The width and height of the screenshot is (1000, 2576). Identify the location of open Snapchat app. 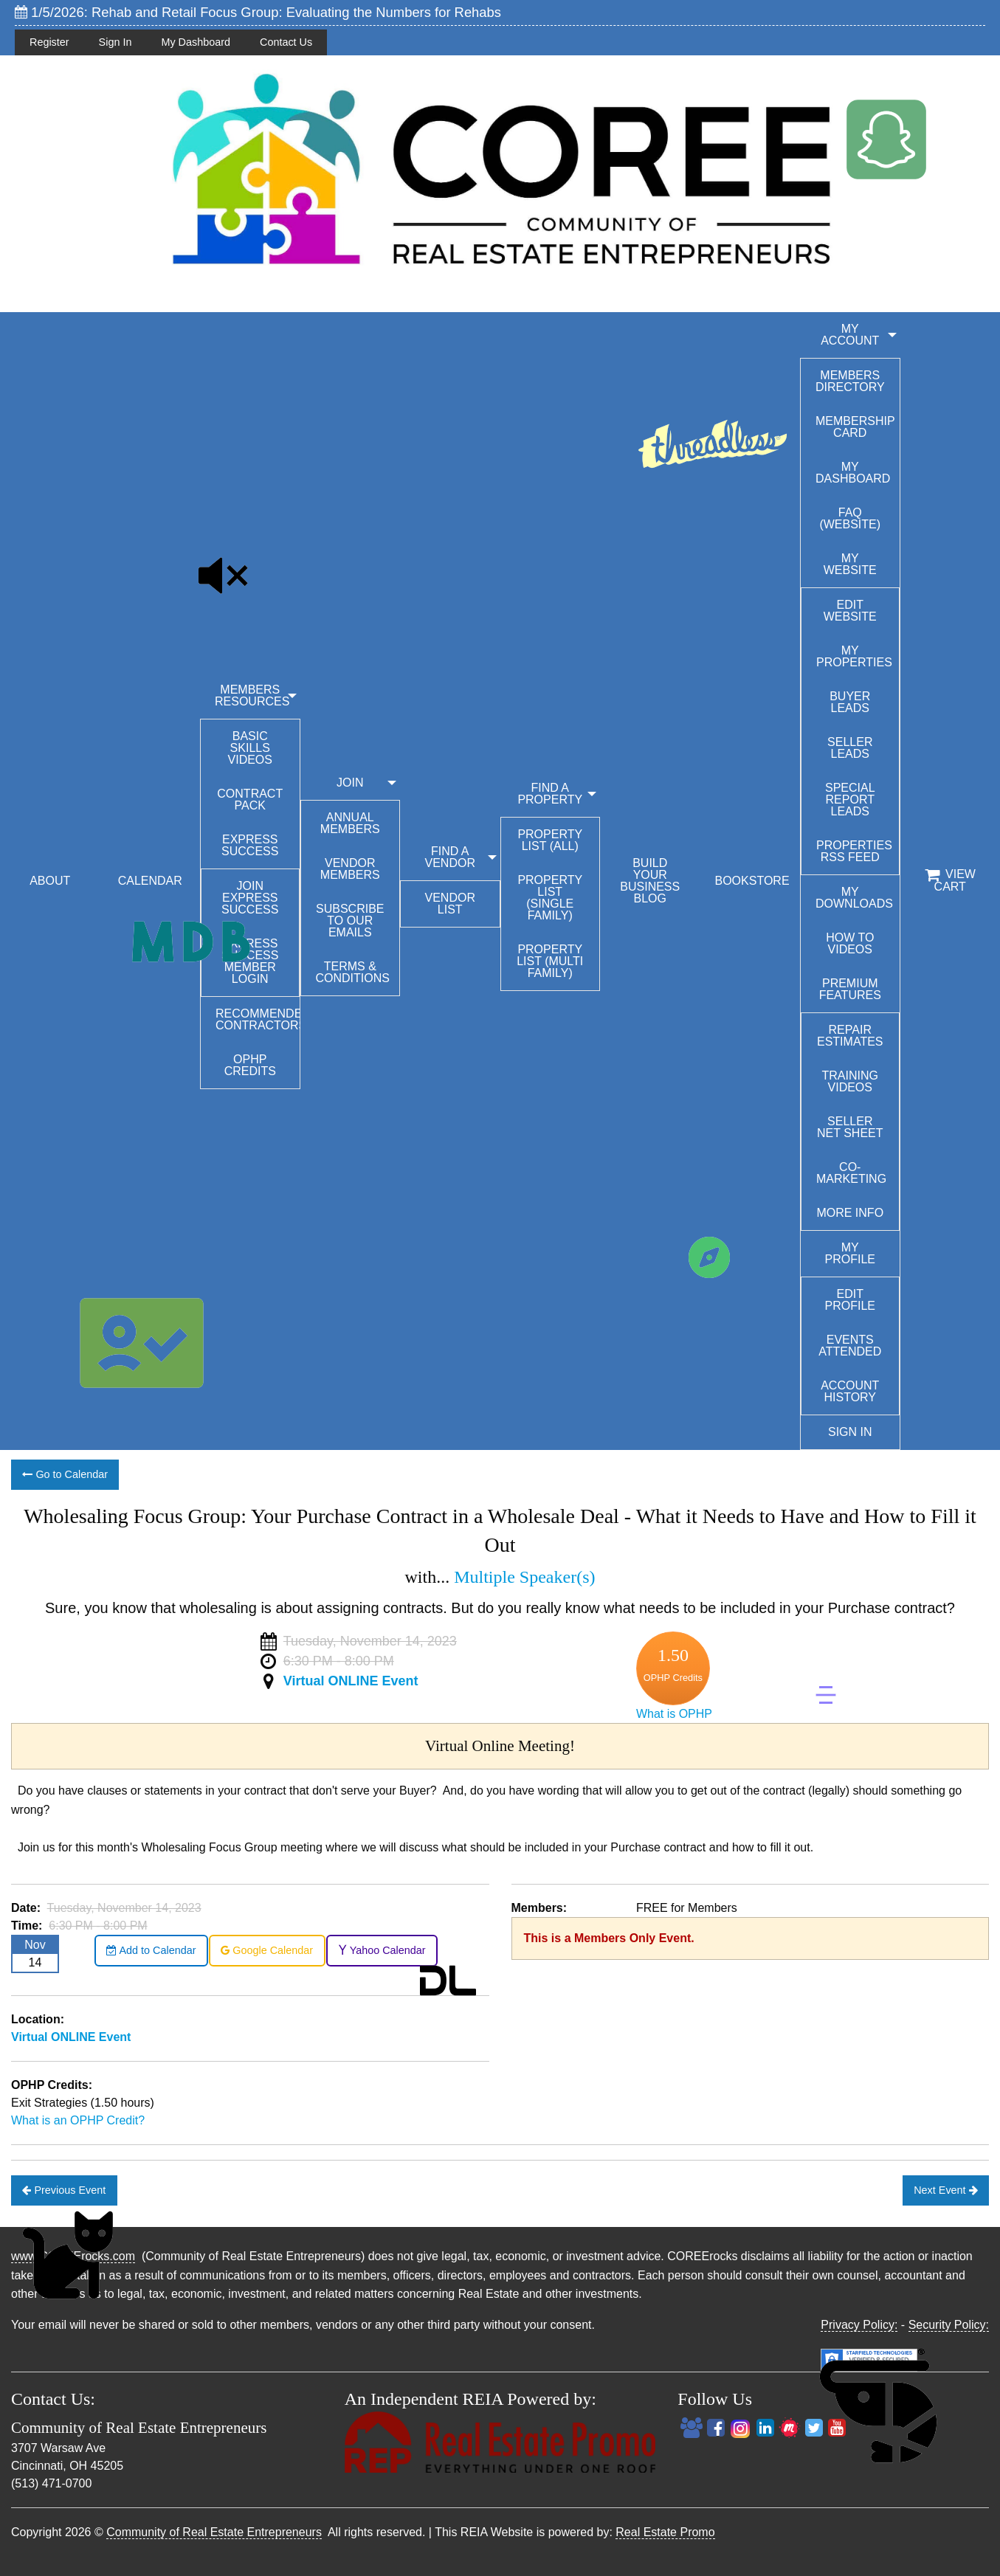
(886, 139).